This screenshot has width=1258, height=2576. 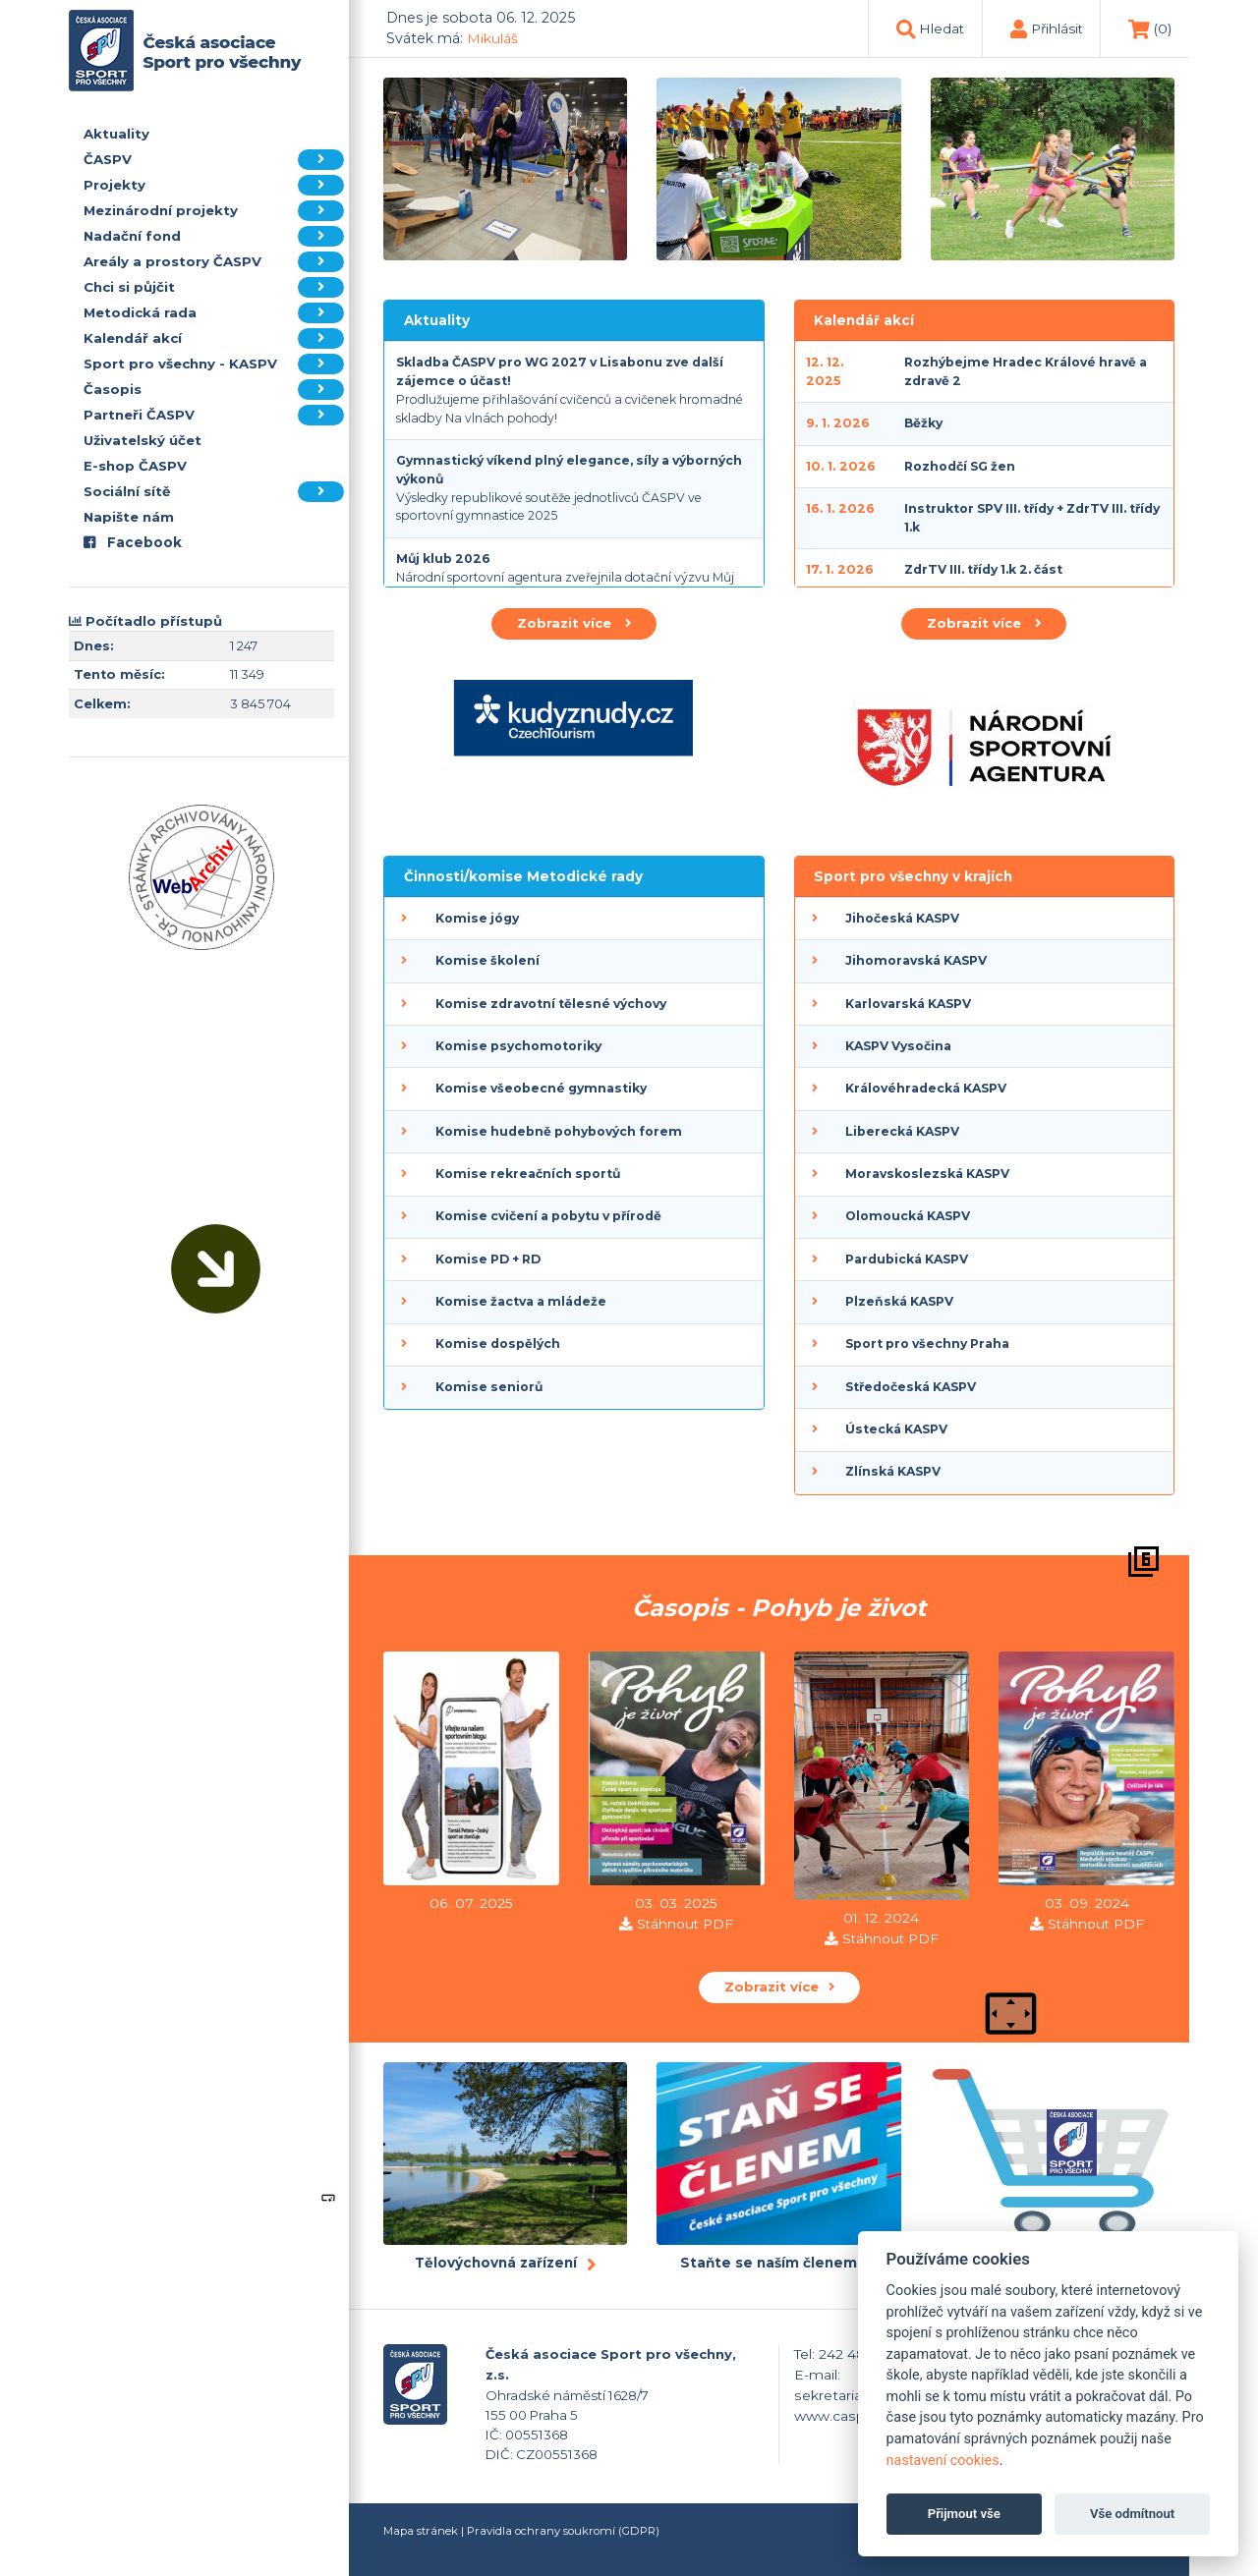 What do you see at coordinates (215, 1268) in the screenshot?
I see `navigate to the next section diagonally` at bounding box center [215, 1268].